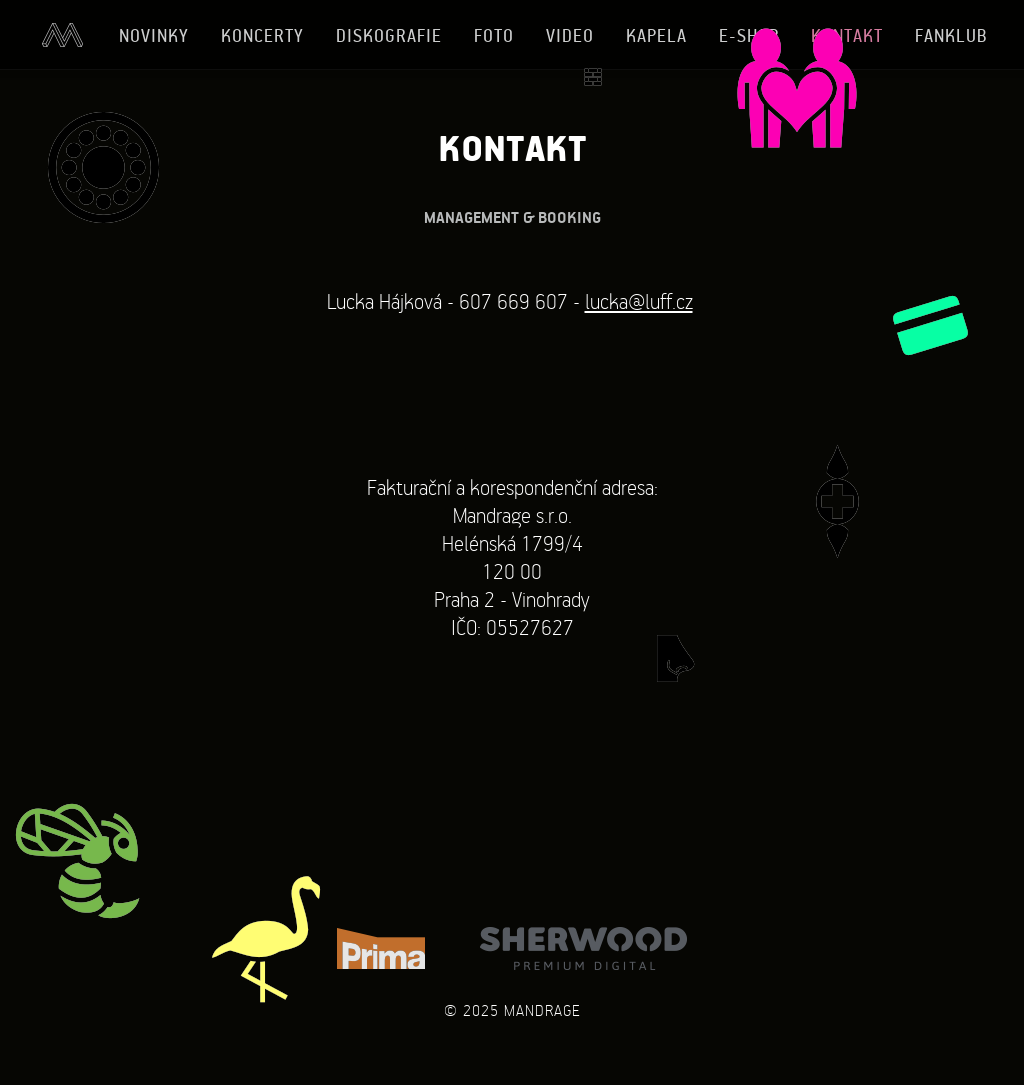  I want to click on access scent or fragrance settings, so click(680, 658).